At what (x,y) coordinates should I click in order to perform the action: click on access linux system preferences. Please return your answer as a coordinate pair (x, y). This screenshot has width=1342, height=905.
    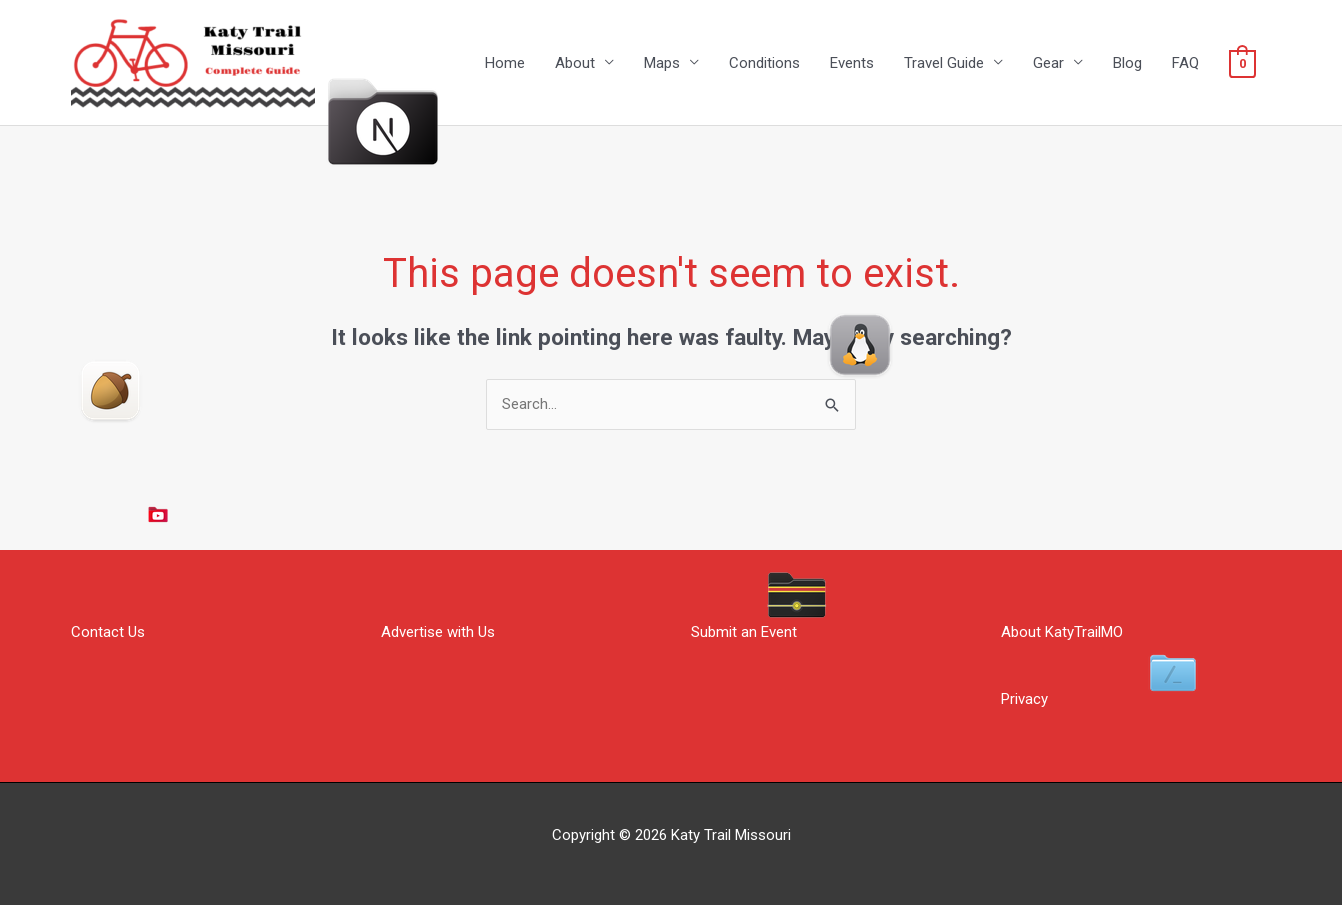
    Looking at the image, I should click on (860, 346).